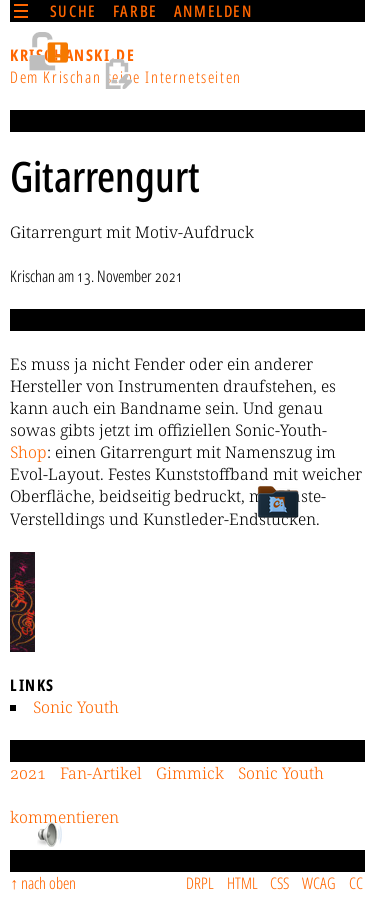 Image resolution: width=375 pixels, height=914 pixels. What do you see at coordinates (47, 52) in the screenshot?
I see `indicates an insecure or unencrypted connection` at bounding box center [47, 52].